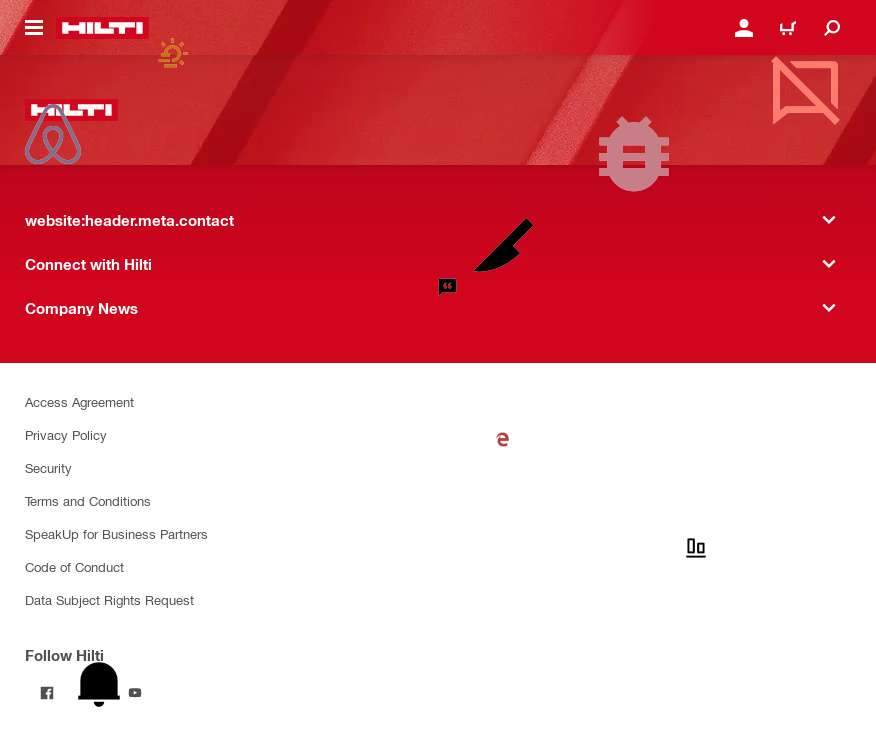 The height and width of the screenshot is (737, 876). What do you see at coordinates (502, 439) in the screenshot?
I see `open Microsoft Edge browser` at bounding box center [502, 439].